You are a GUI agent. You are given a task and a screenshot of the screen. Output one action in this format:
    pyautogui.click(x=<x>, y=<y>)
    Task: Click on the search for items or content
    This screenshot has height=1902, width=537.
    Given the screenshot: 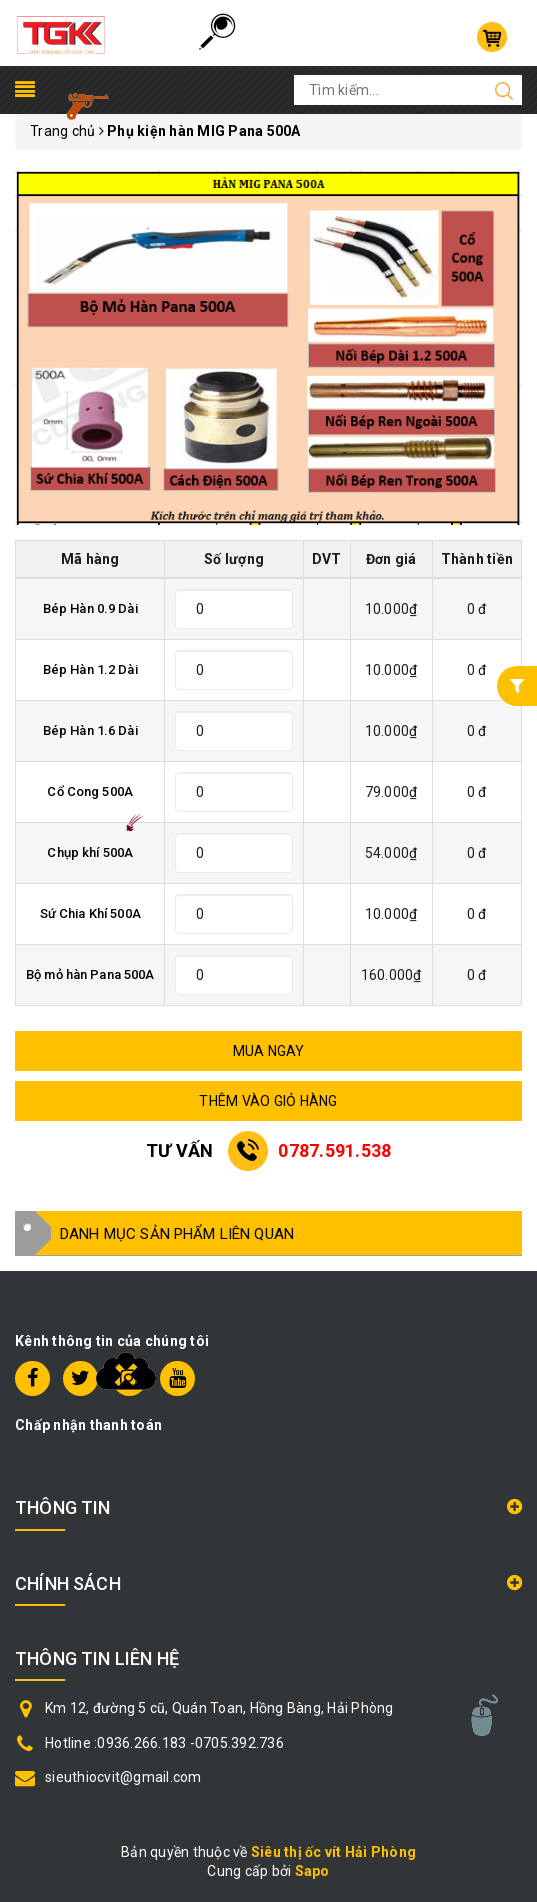 What is the action you would take?
    pyautogui.click(x=217, y=32)
    